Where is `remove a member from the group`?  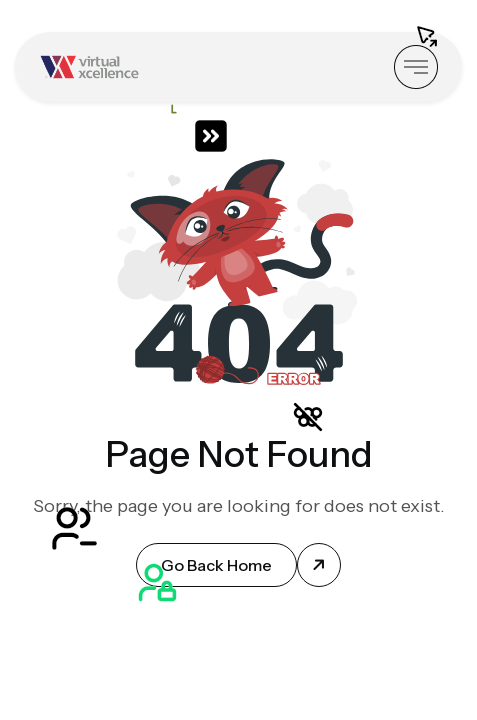
remove a member from the group is located at coordinates (73, 528).